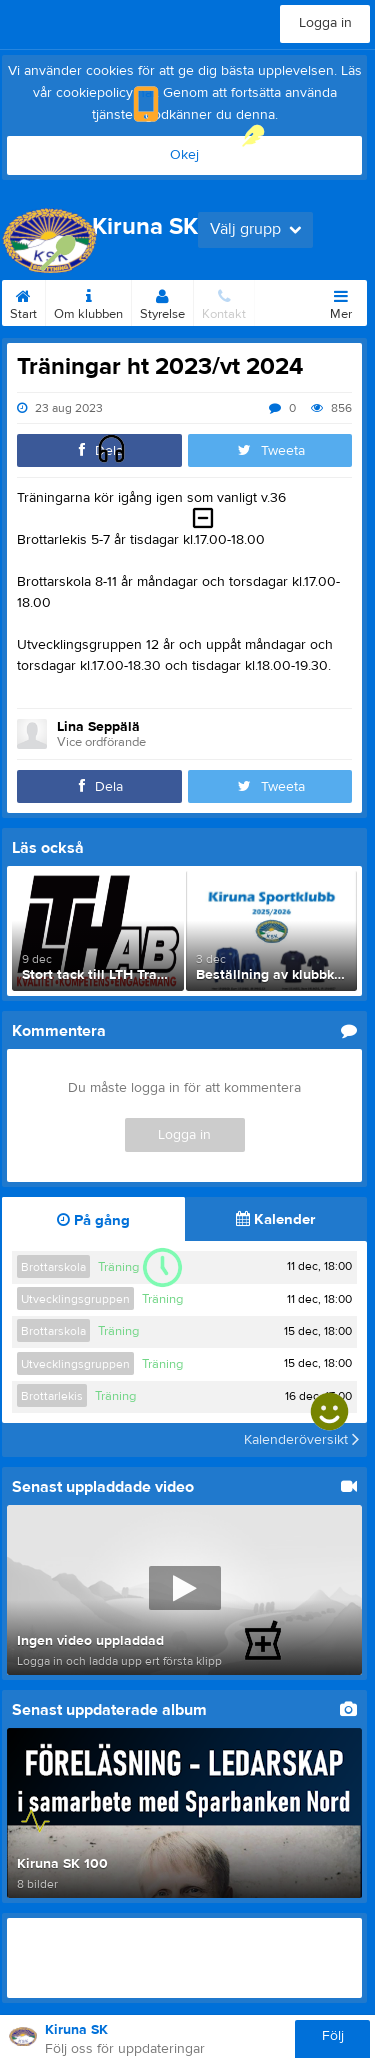 Image resolution: width=375 pixels, height=2058 pixels. I want to click on find nearby pharmacies, so click(263, 1642).